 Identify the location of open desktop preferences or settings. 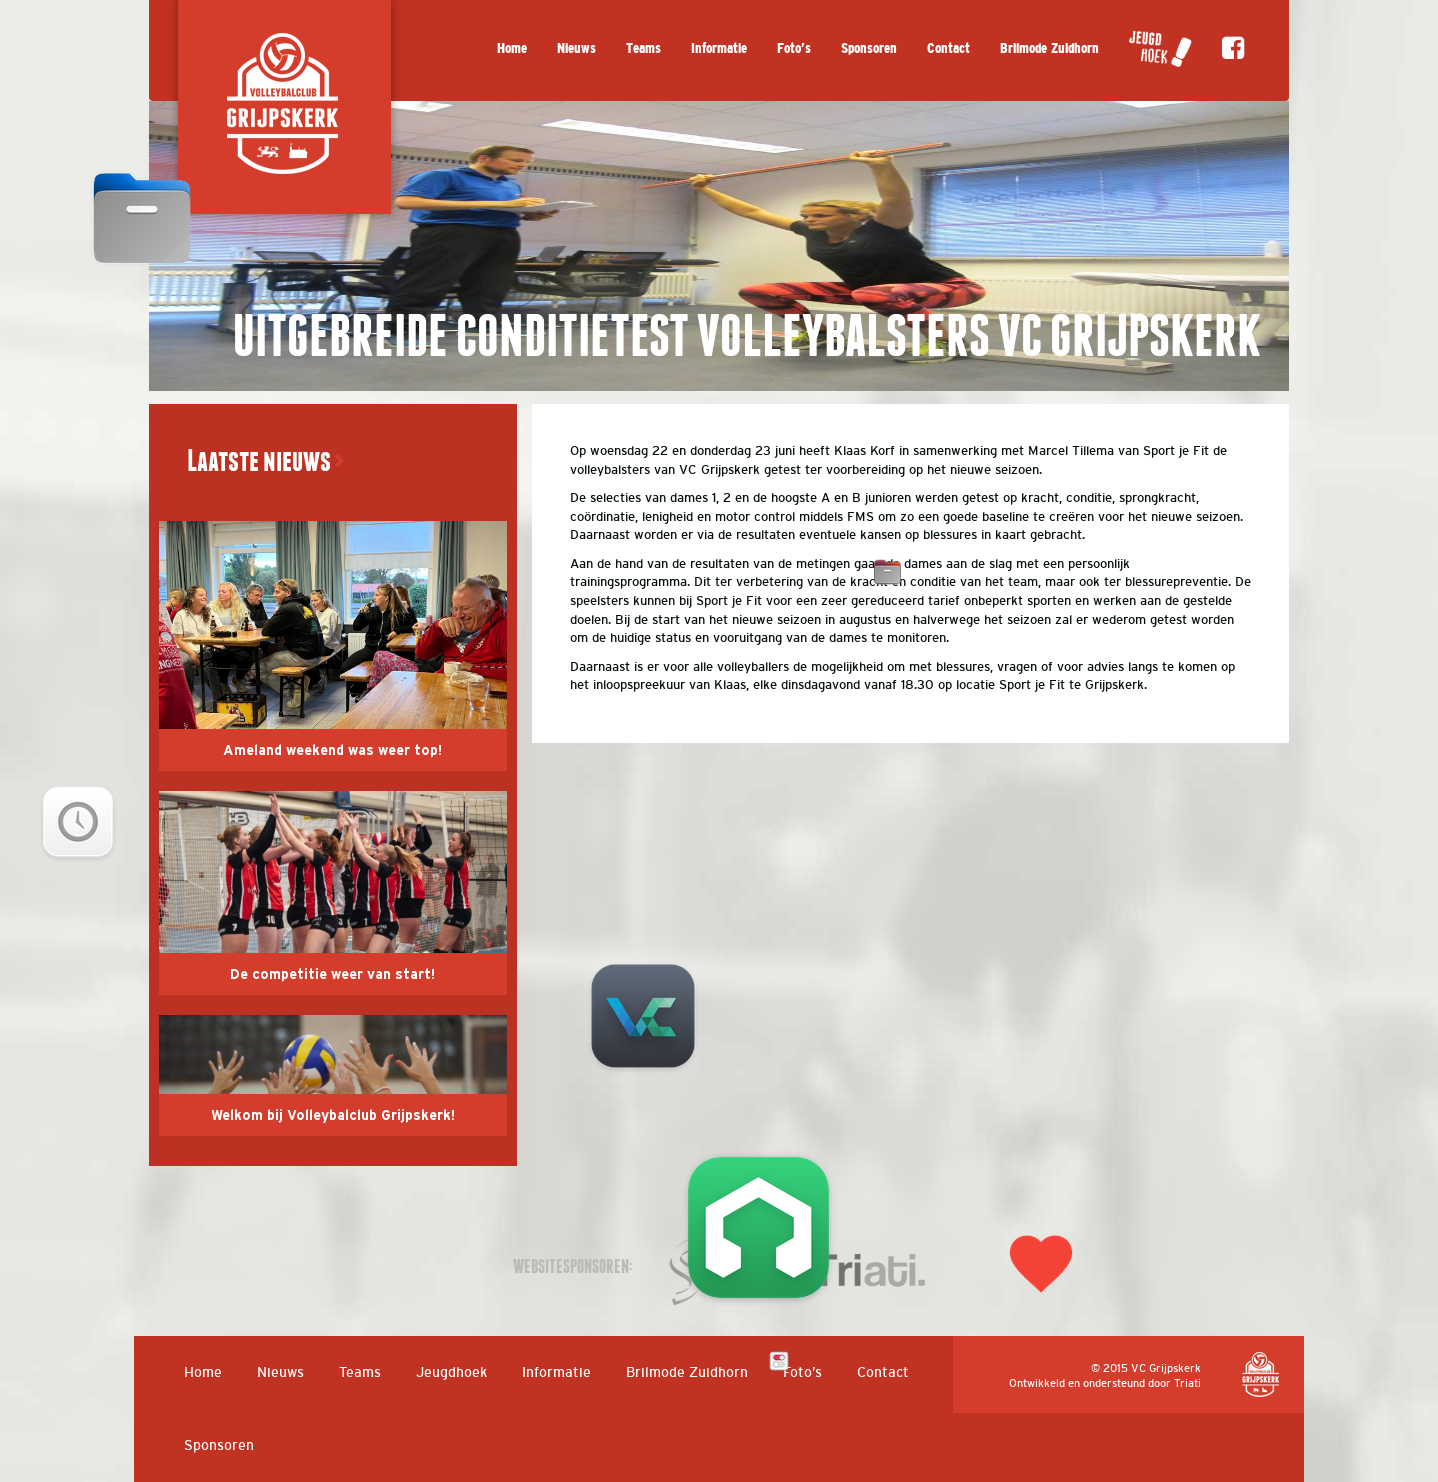
(779, 1361).